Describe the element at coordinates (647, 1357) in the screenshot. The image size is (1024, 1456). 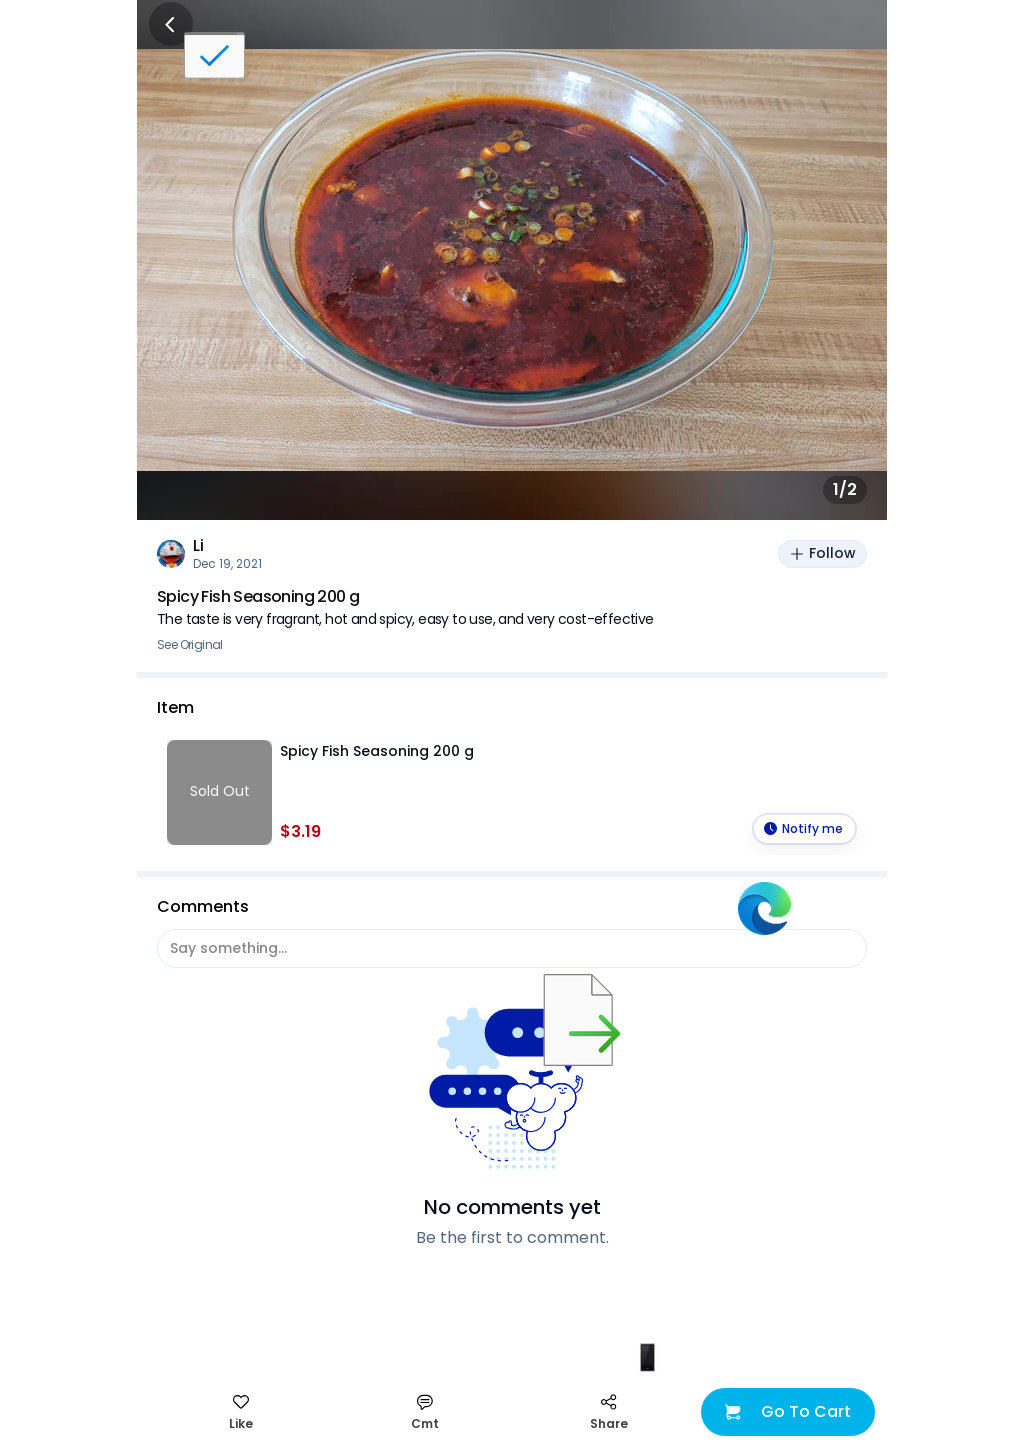
I see `iPod nano device in space gray` at that location.